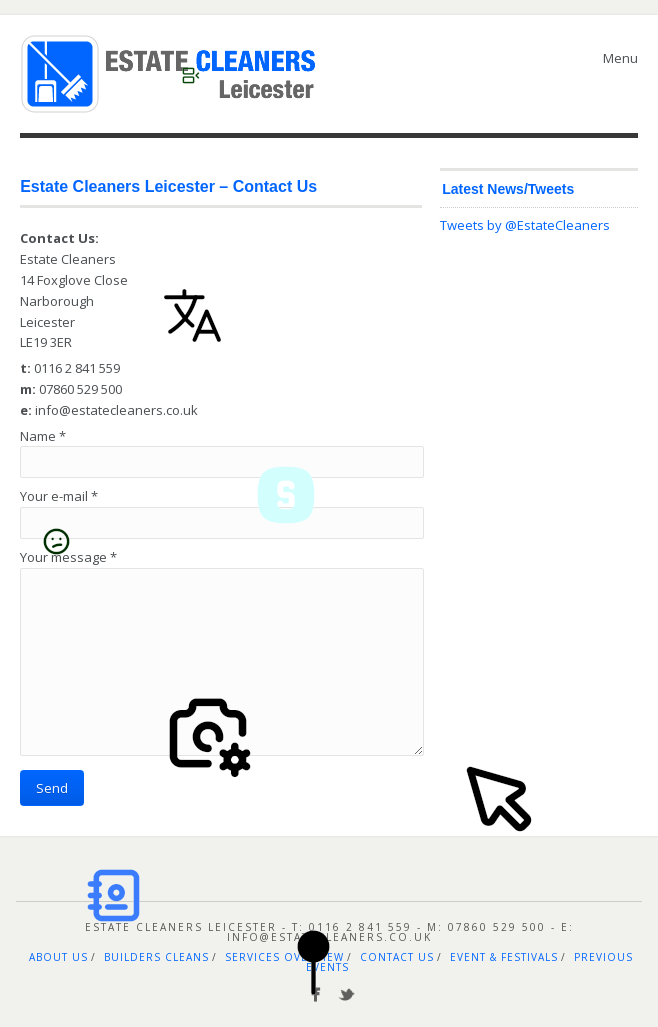 The height and width of the screenshot is (1027, 658). Describe the element at coordinates (499, 799) in the screenshot. I see `cursor or mouse pointer indicator` at that location.